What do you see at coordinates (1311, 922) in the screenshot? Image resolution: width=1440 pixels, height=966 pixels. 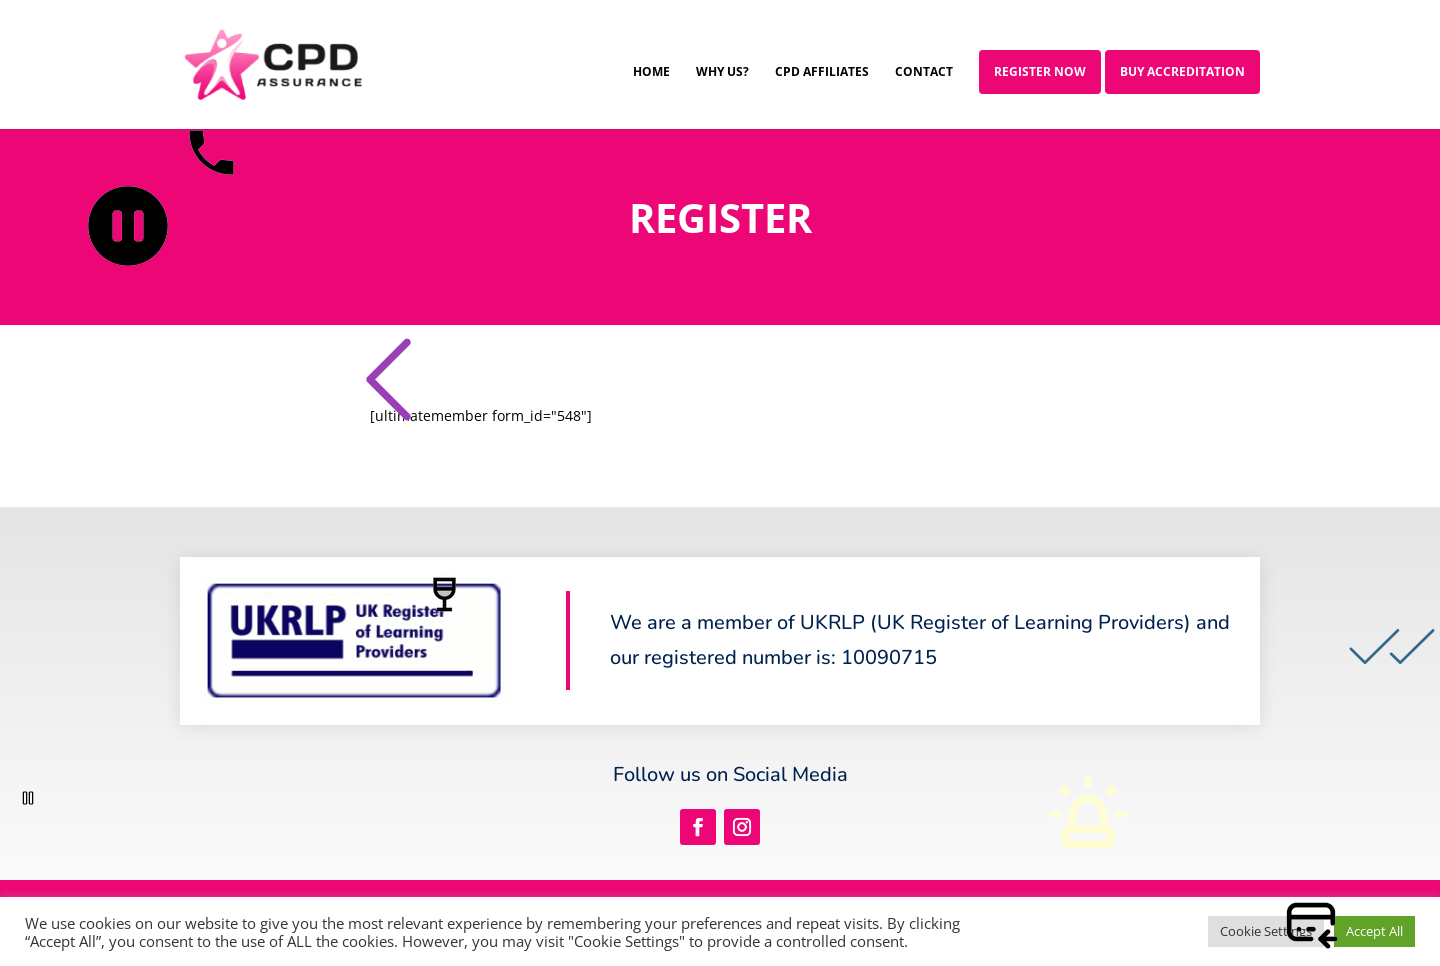 I see `request a refund to your card` at bounding box center [1311, 922].